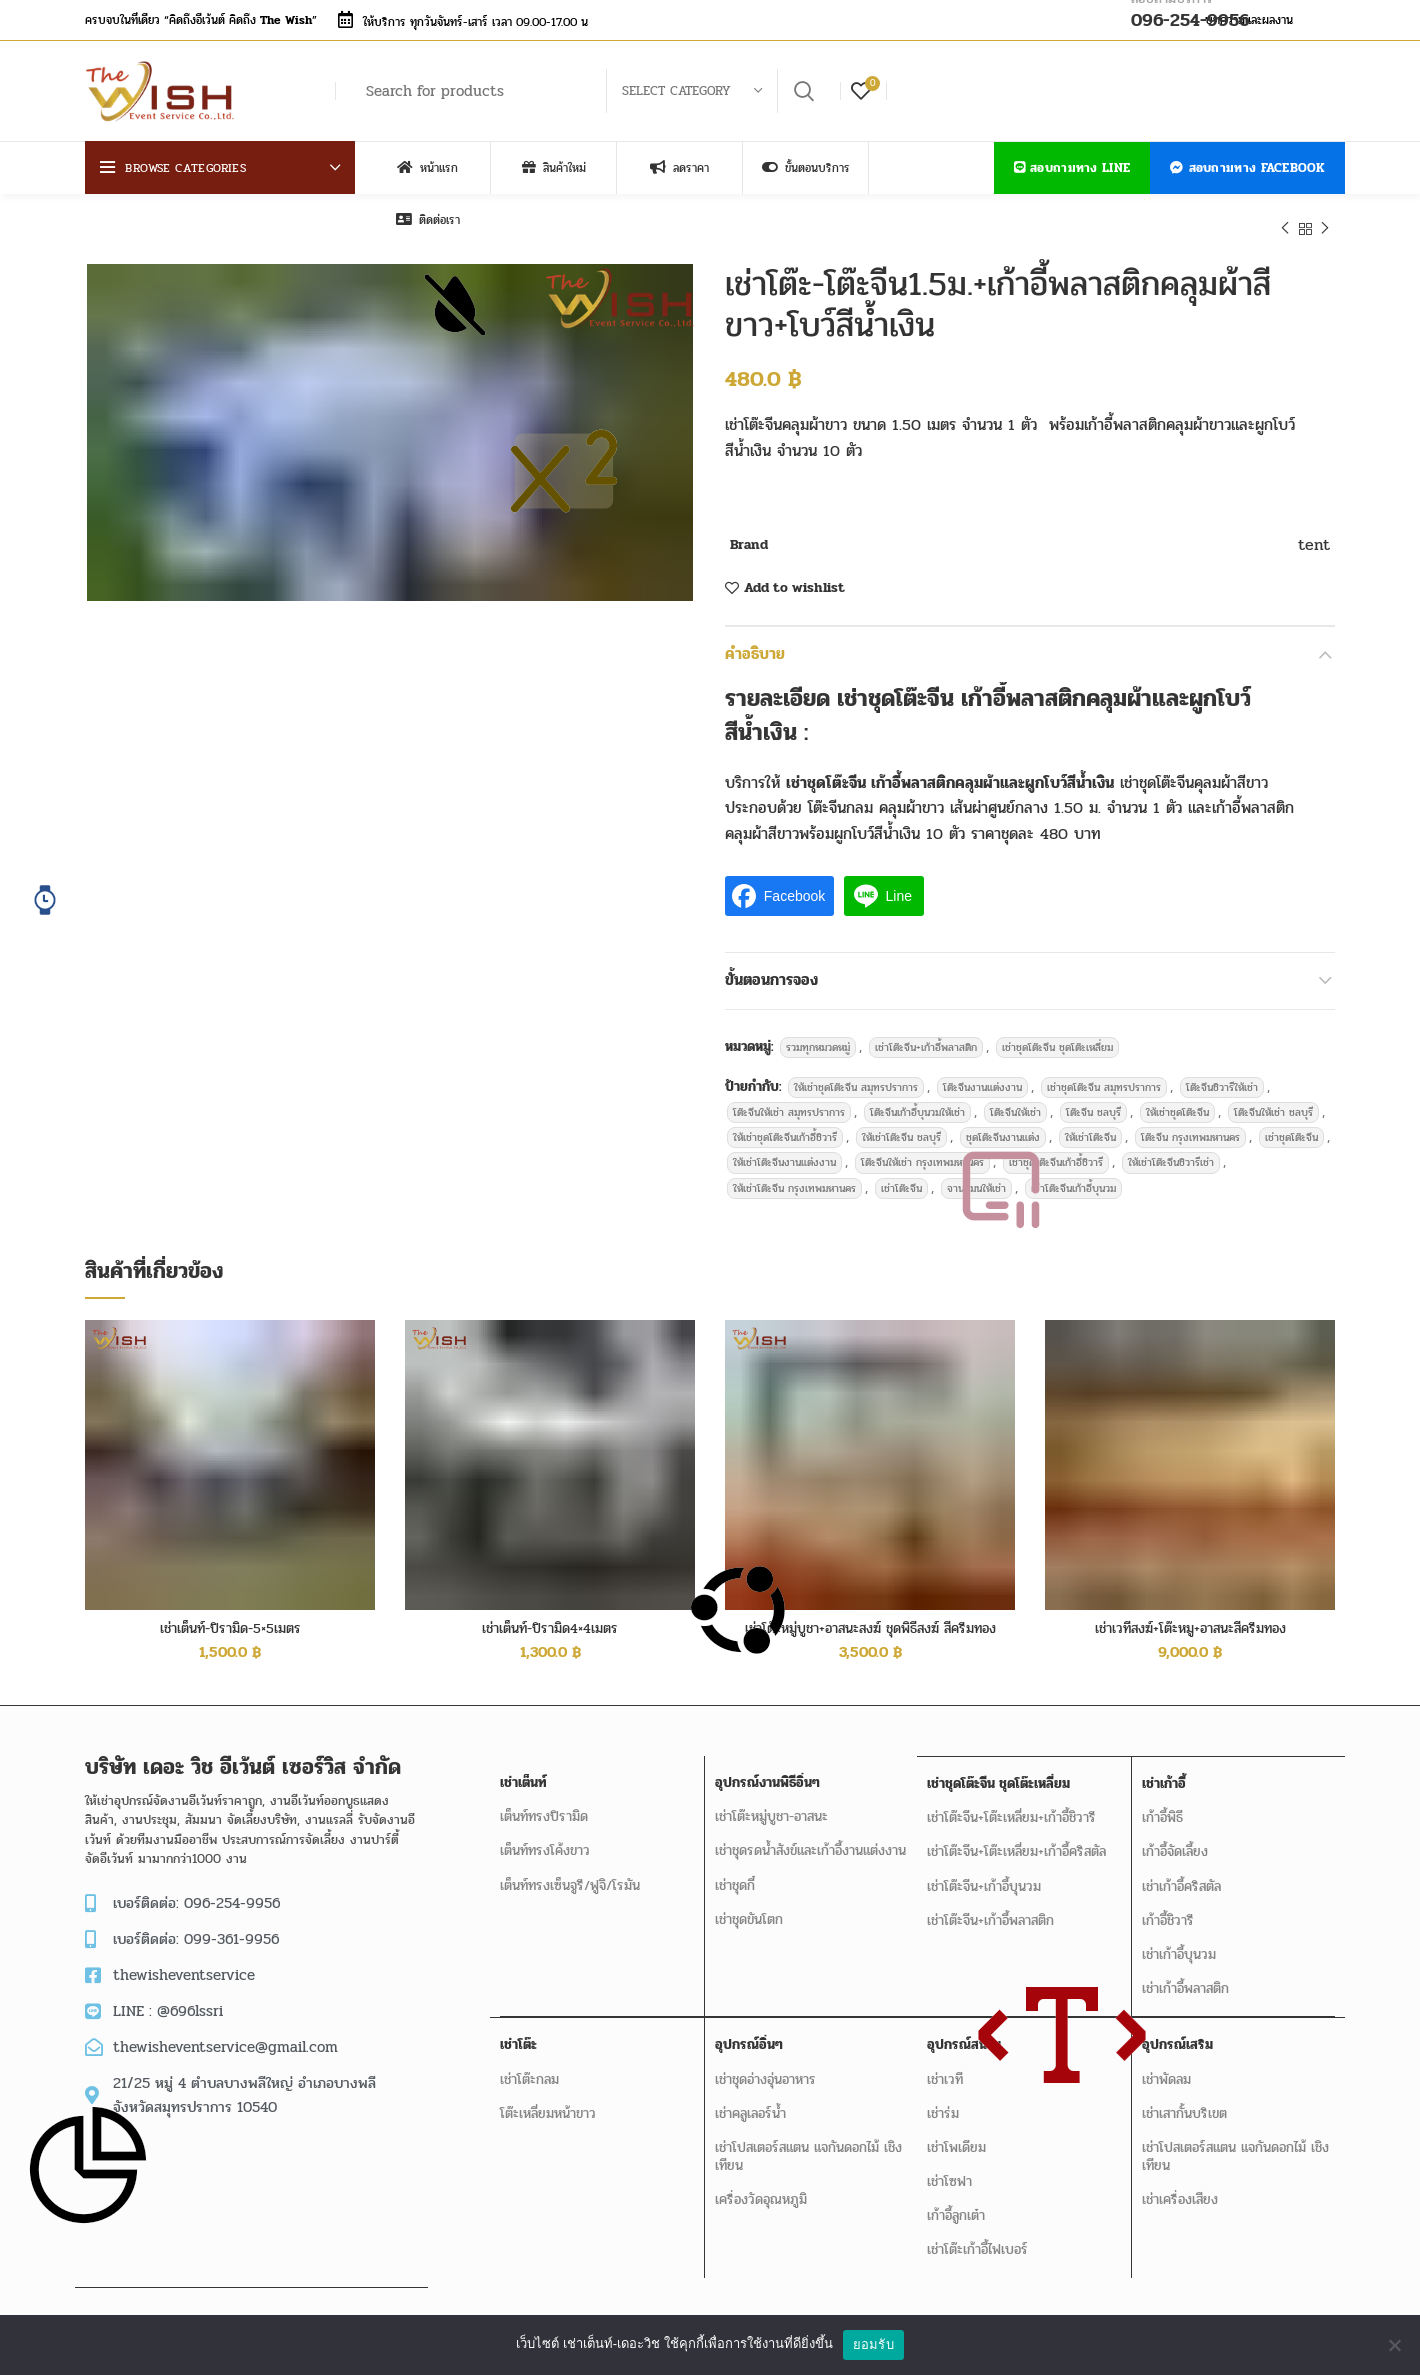 The width and height of the screenshot is (1420, 2375). What do you see at coordinates (83, 2169) in the screenshot?
I see `view data breakdown or statistics` at bounding box center [83, 2169].